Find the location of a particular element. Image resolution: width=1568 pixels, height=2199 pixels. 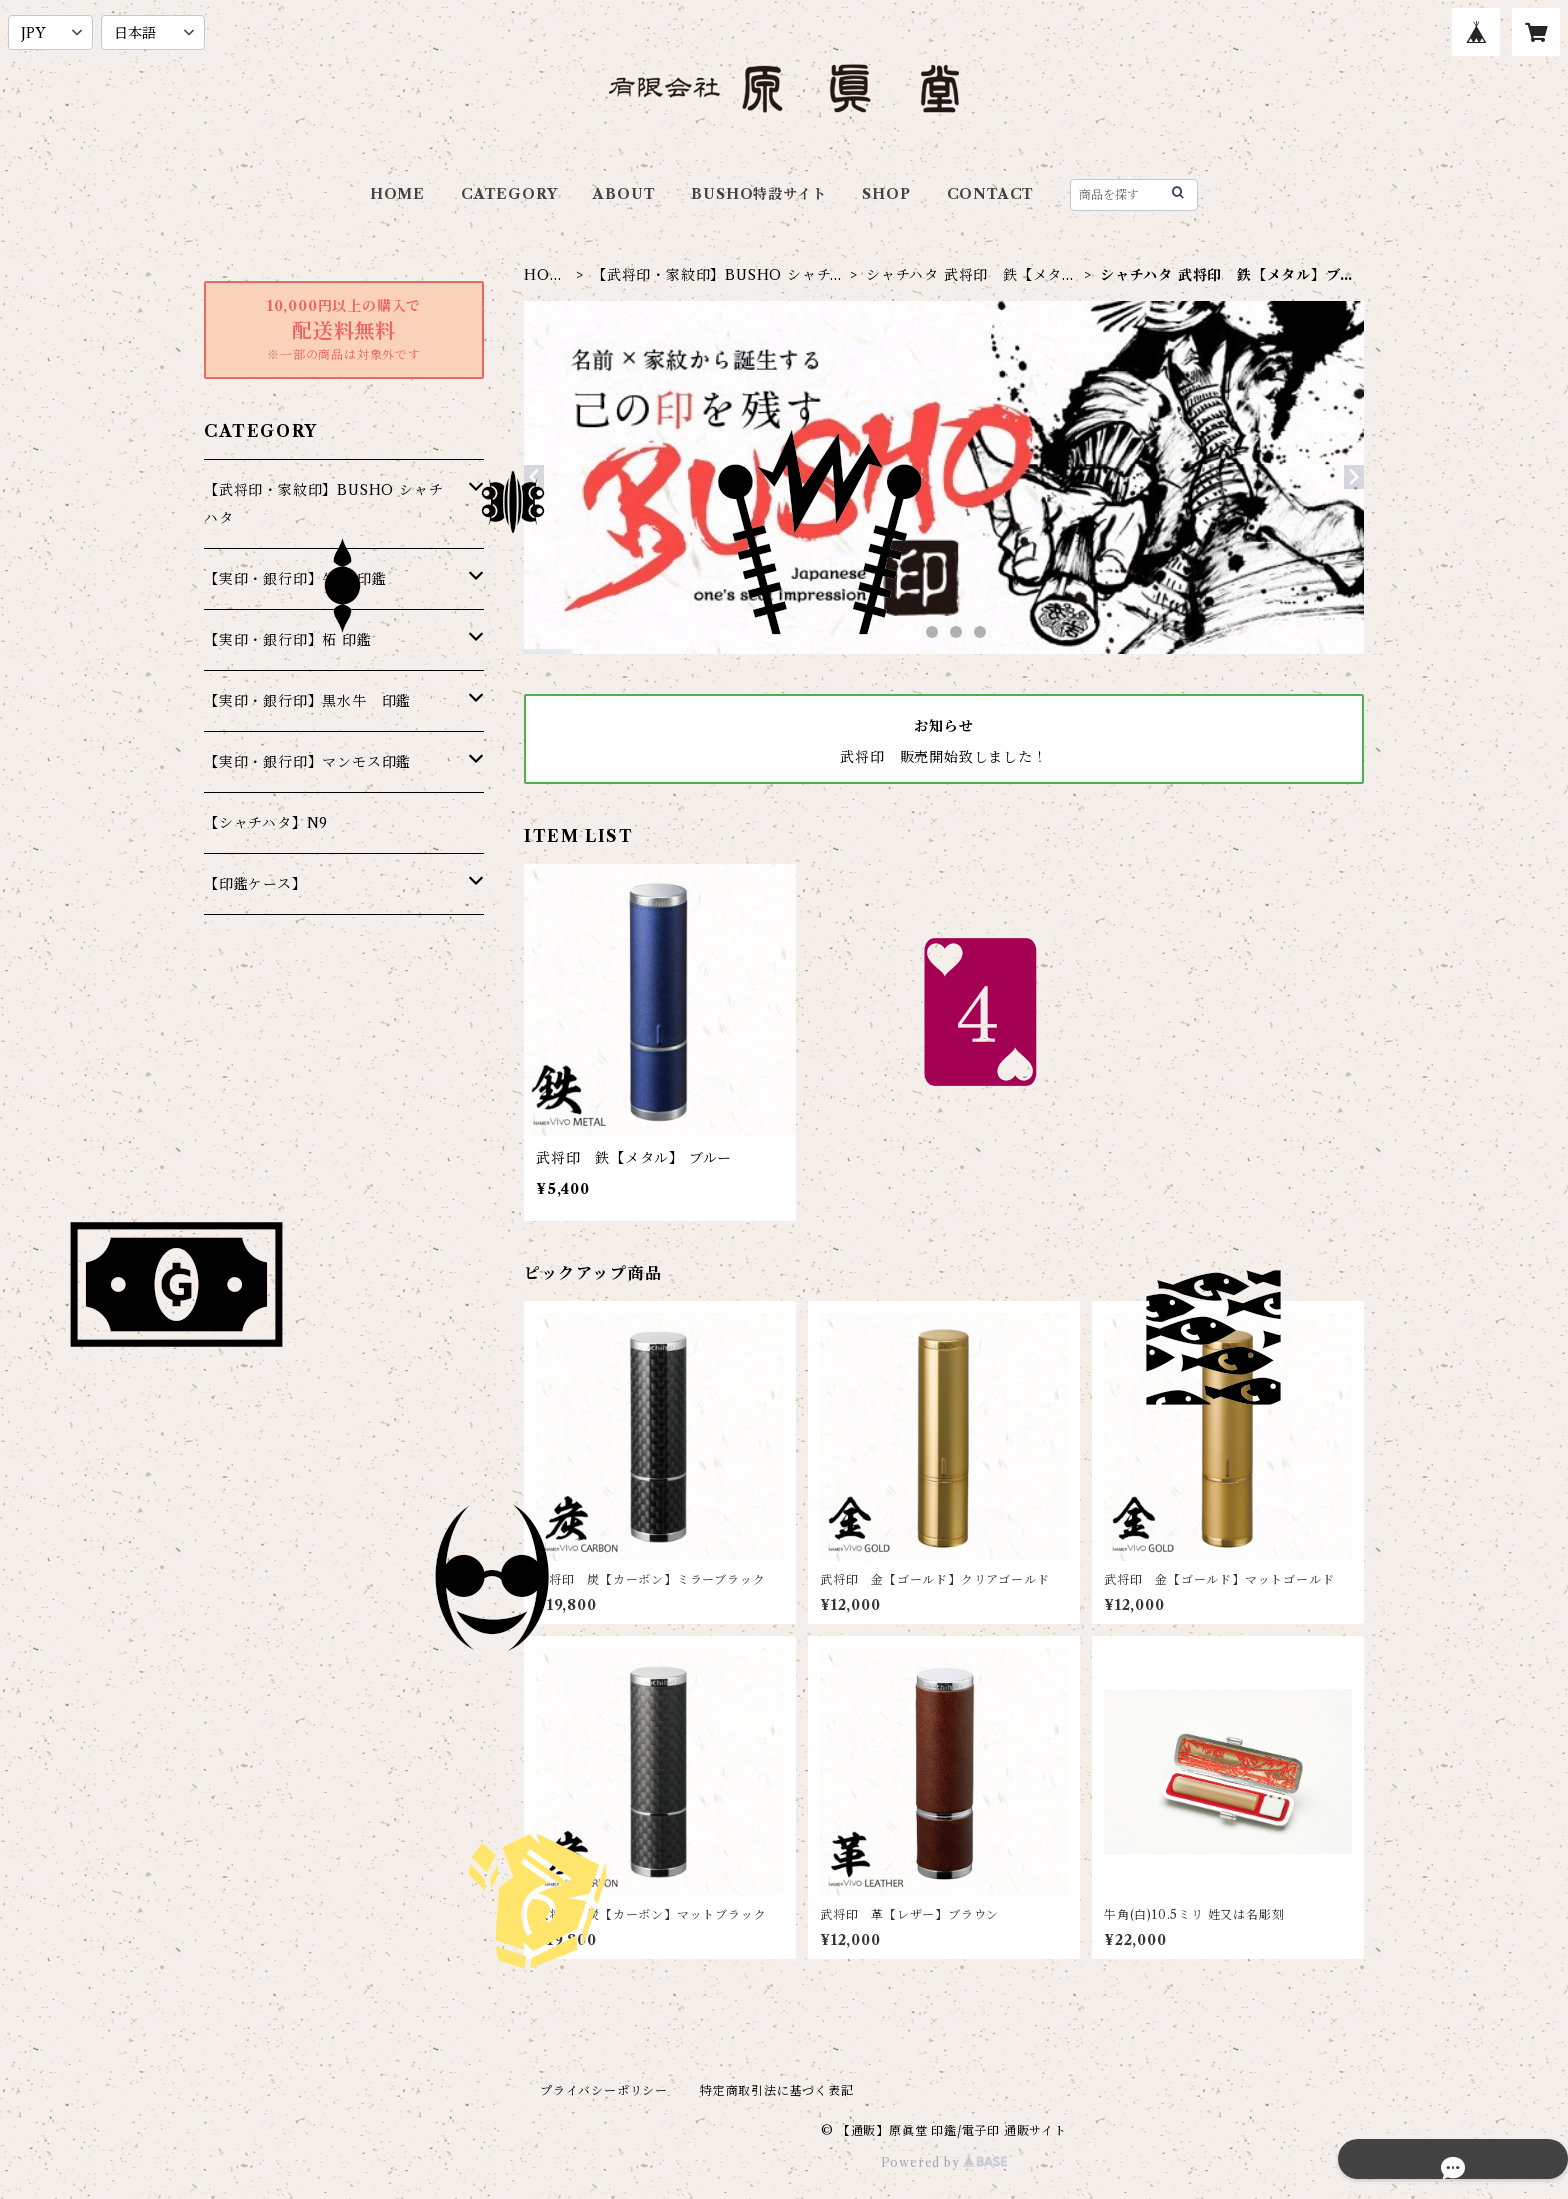

view your wallet or balance is located at coordinates (176, 1284).